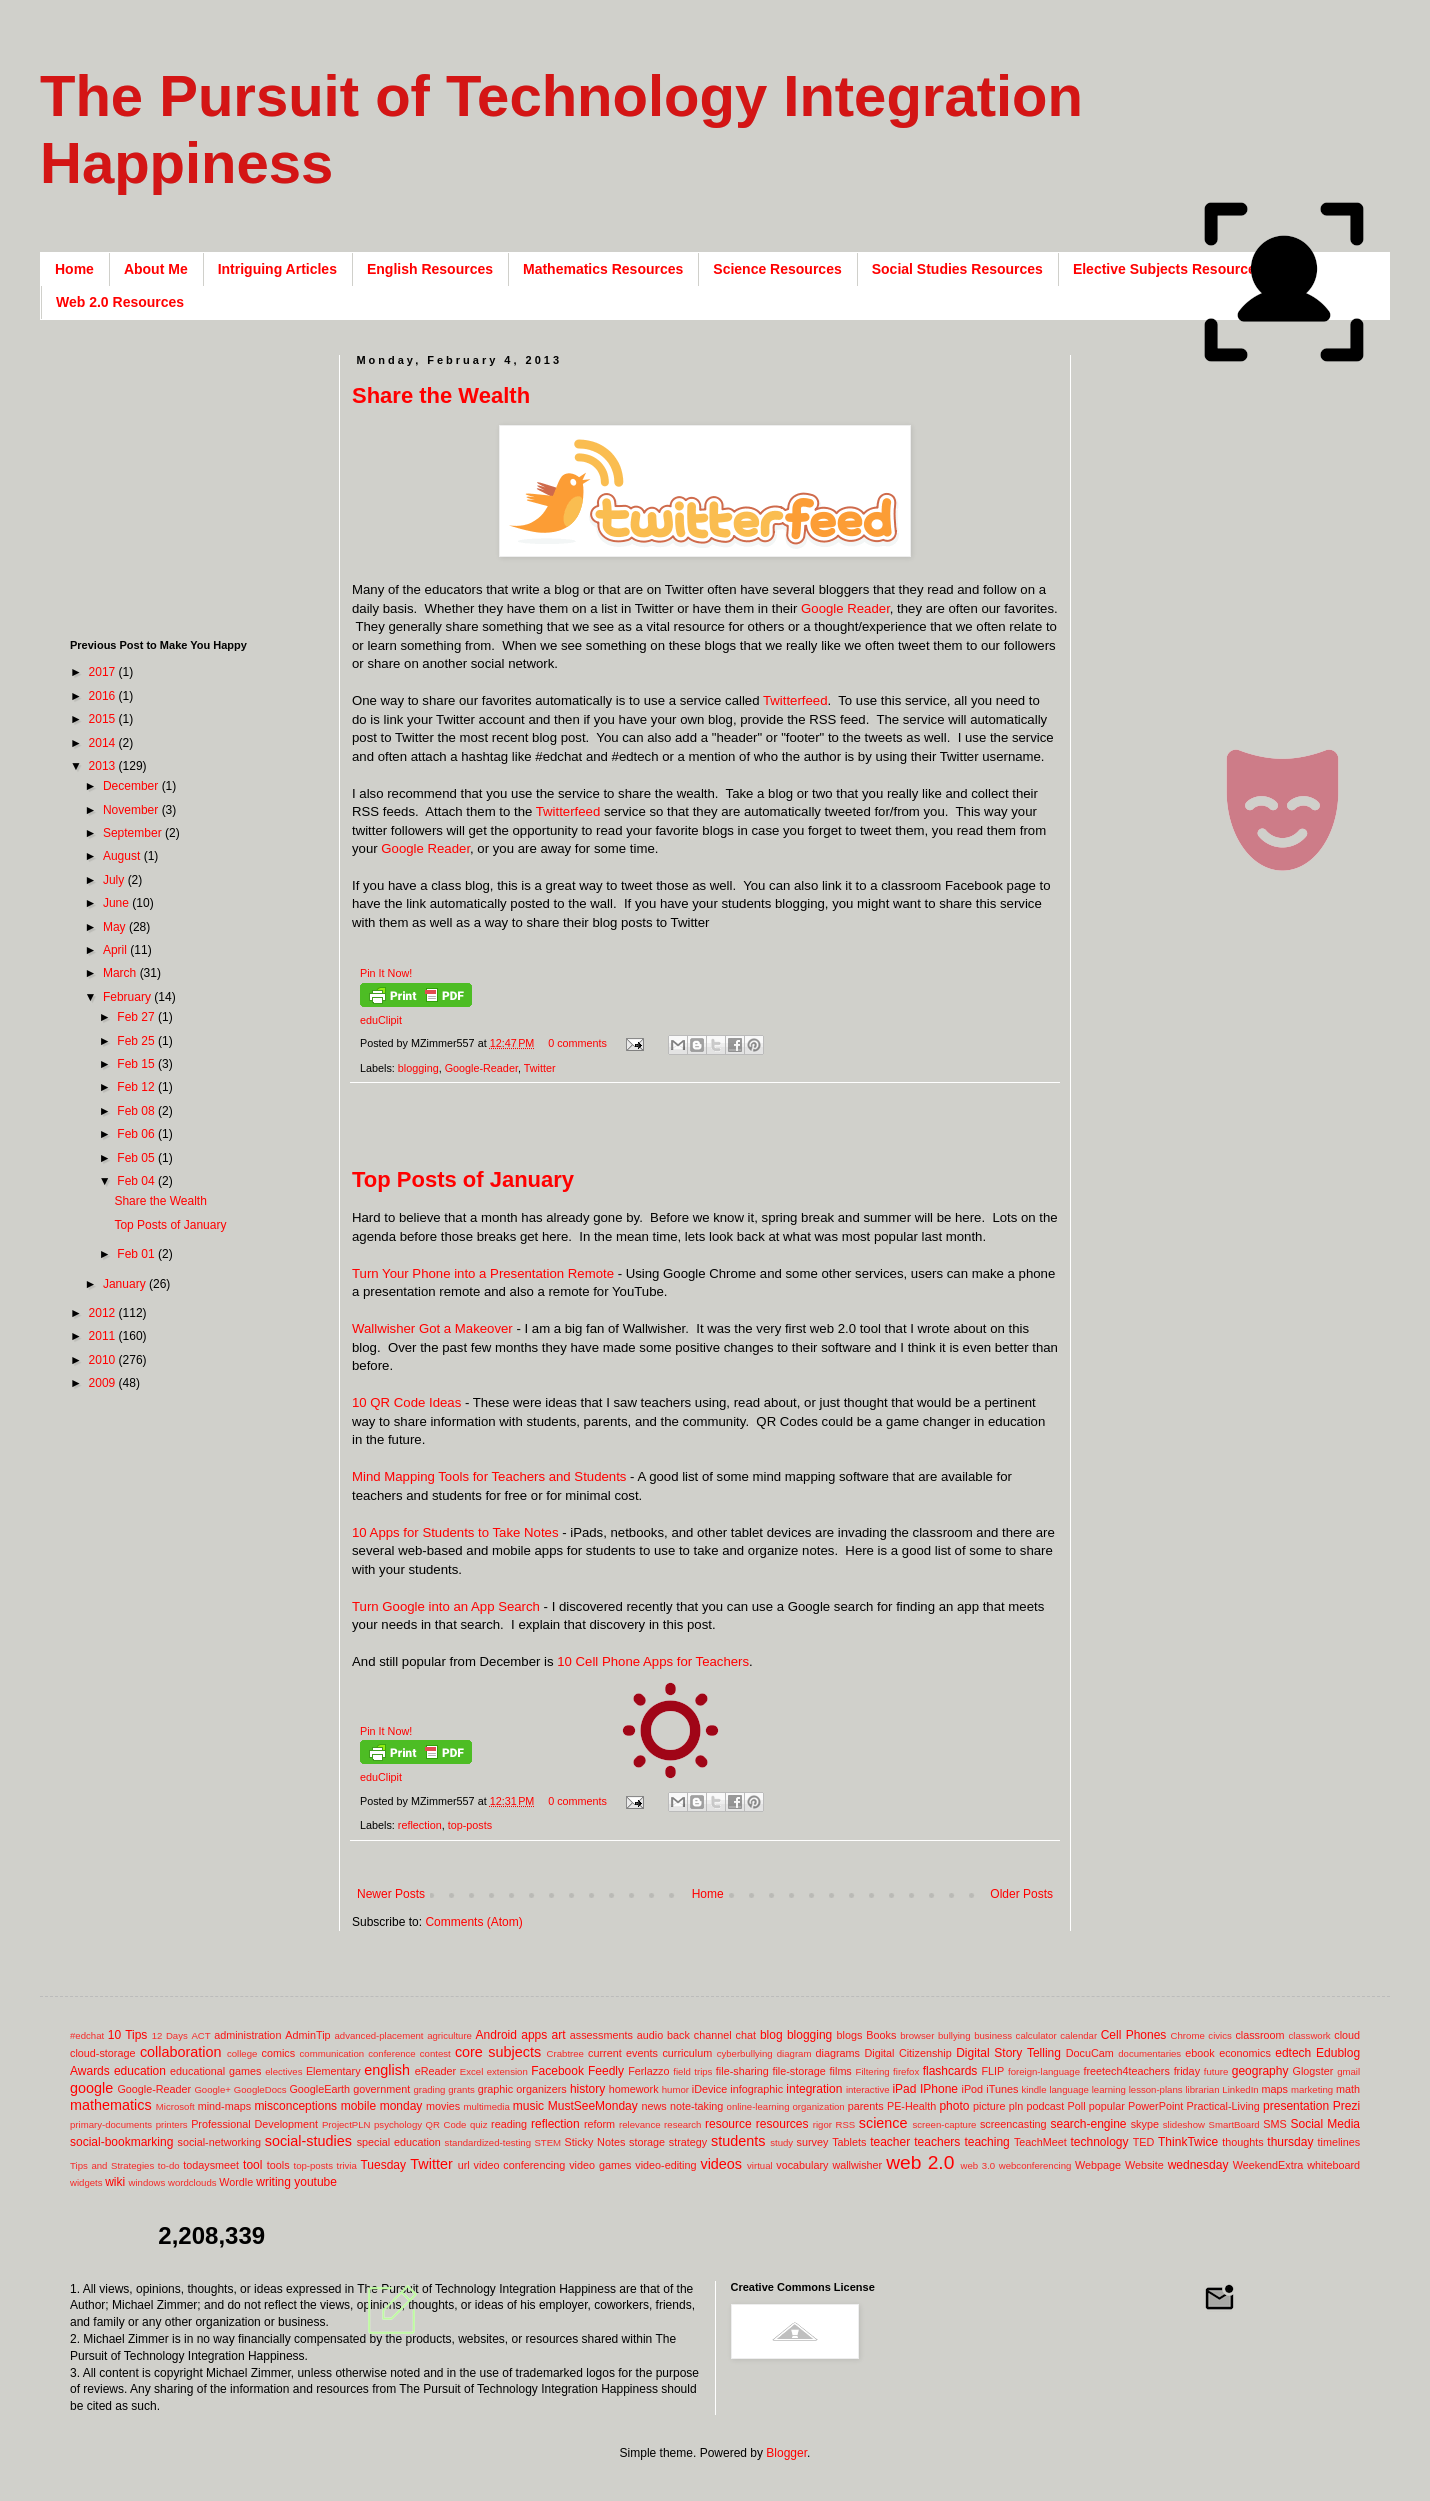 The width and height of the screenshot is (1430, 2501). What do you see at coordinates (391, 2310) in the screenshot?
I see `create a new note` at bounding box center [391, 2310].